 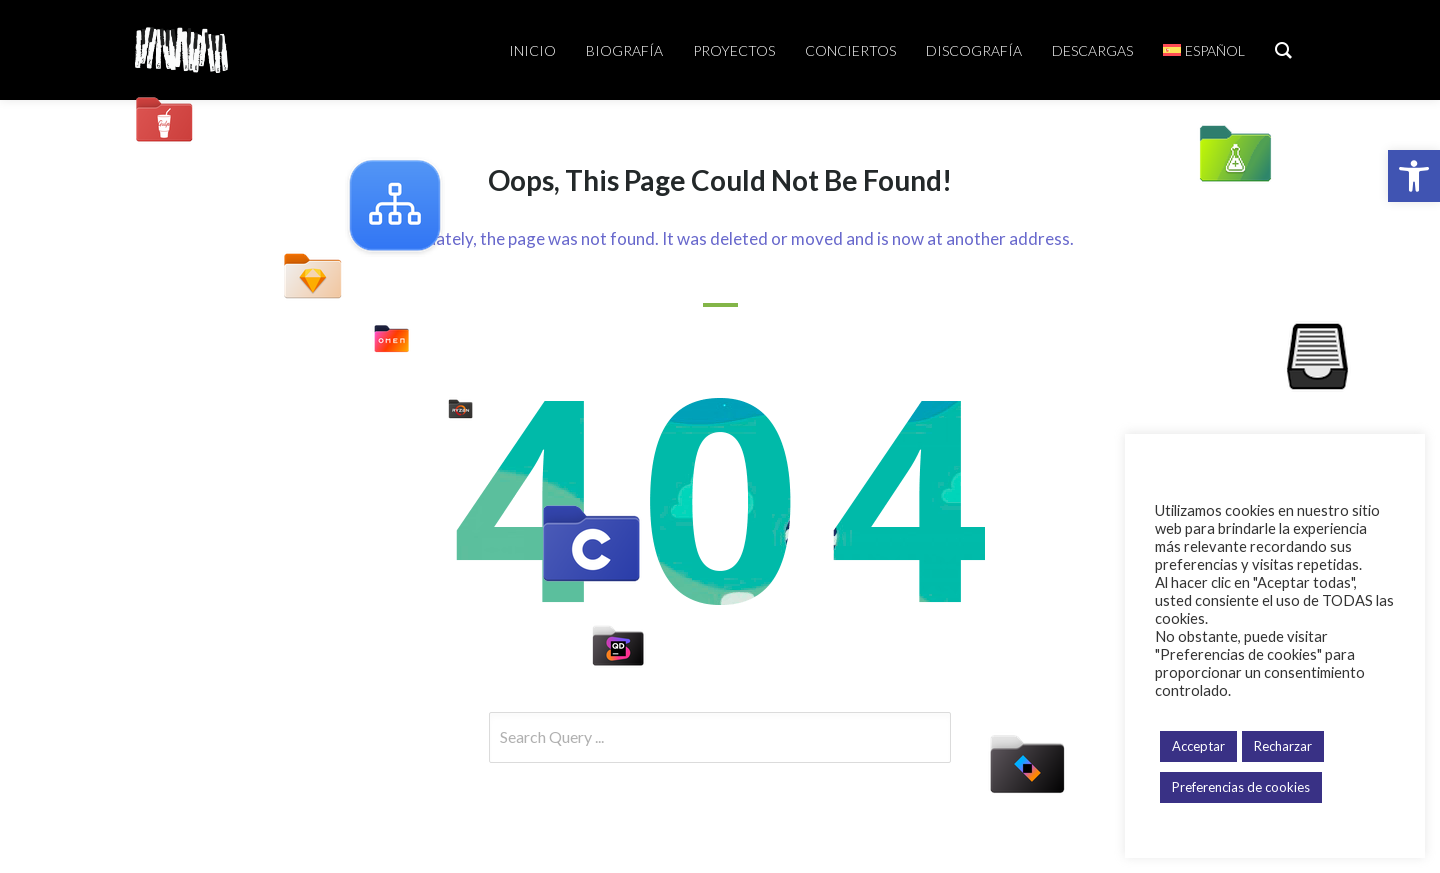 What do you see at coordinates (1235, 155) in the screenshot?
I see `folder for science or chemistry-related files` at bounding box center [1235, 155].